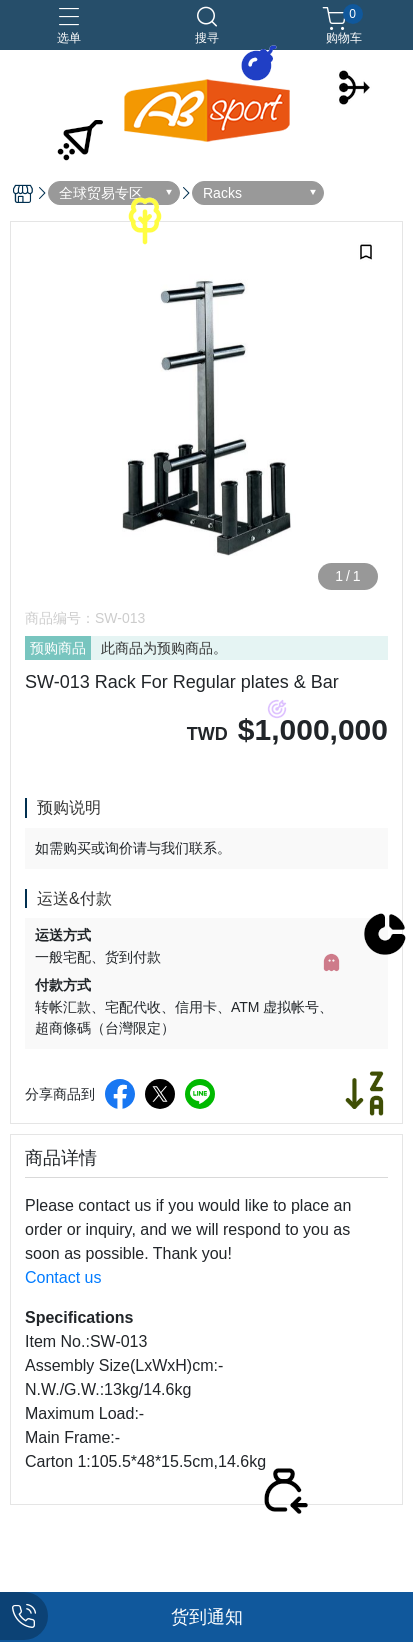  I want to click on return or refund money, so click(284, 1490).